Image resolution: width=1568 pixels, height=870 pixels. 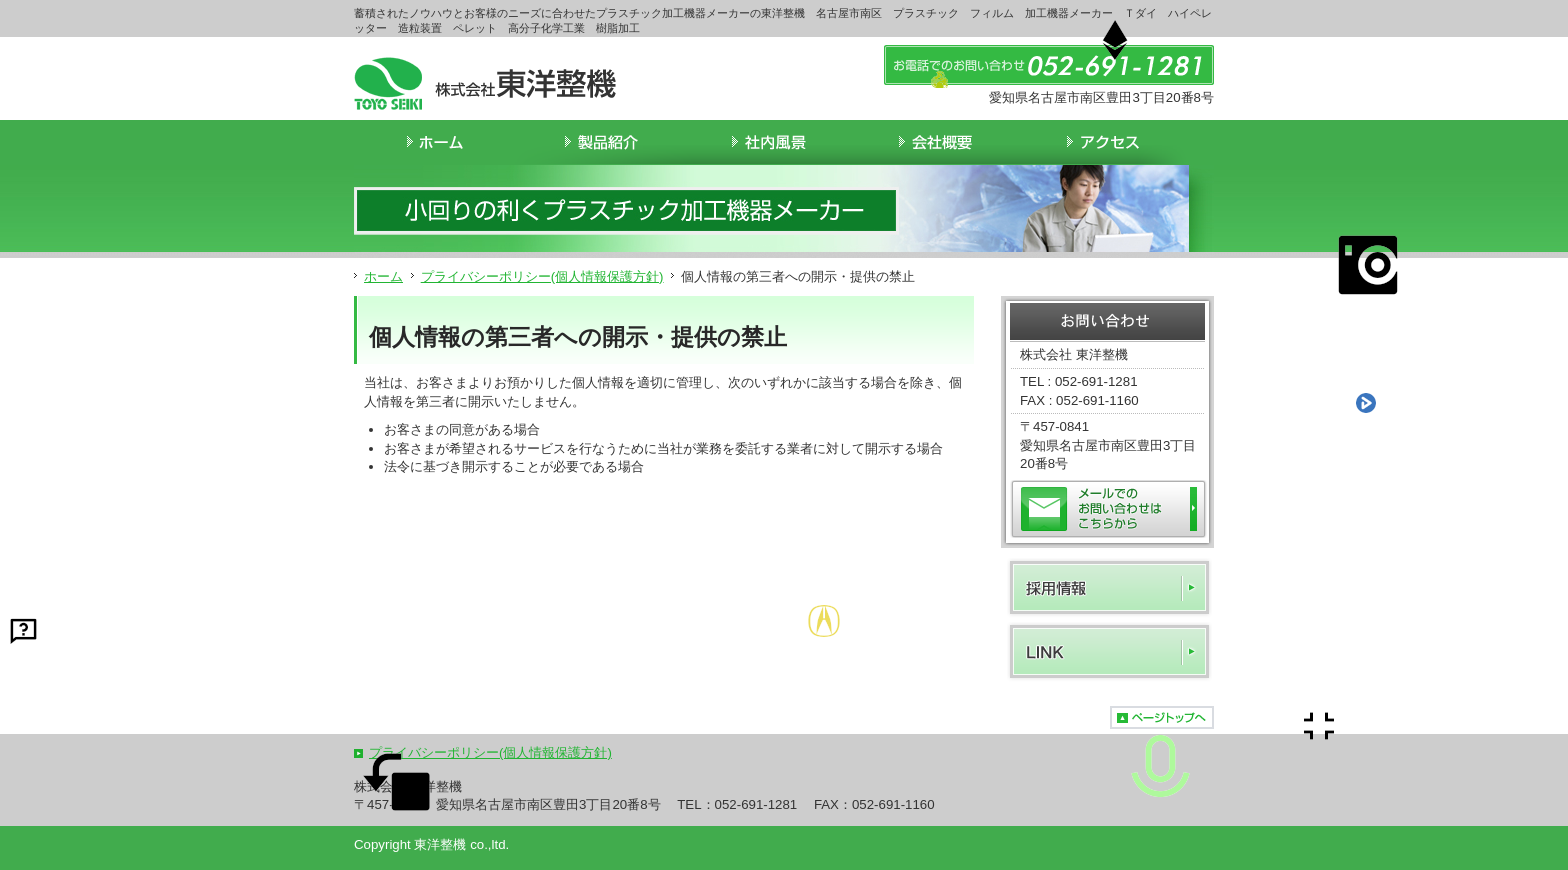 I want to click on access photo gallery or camera roll, so click(x=1368, y=265).